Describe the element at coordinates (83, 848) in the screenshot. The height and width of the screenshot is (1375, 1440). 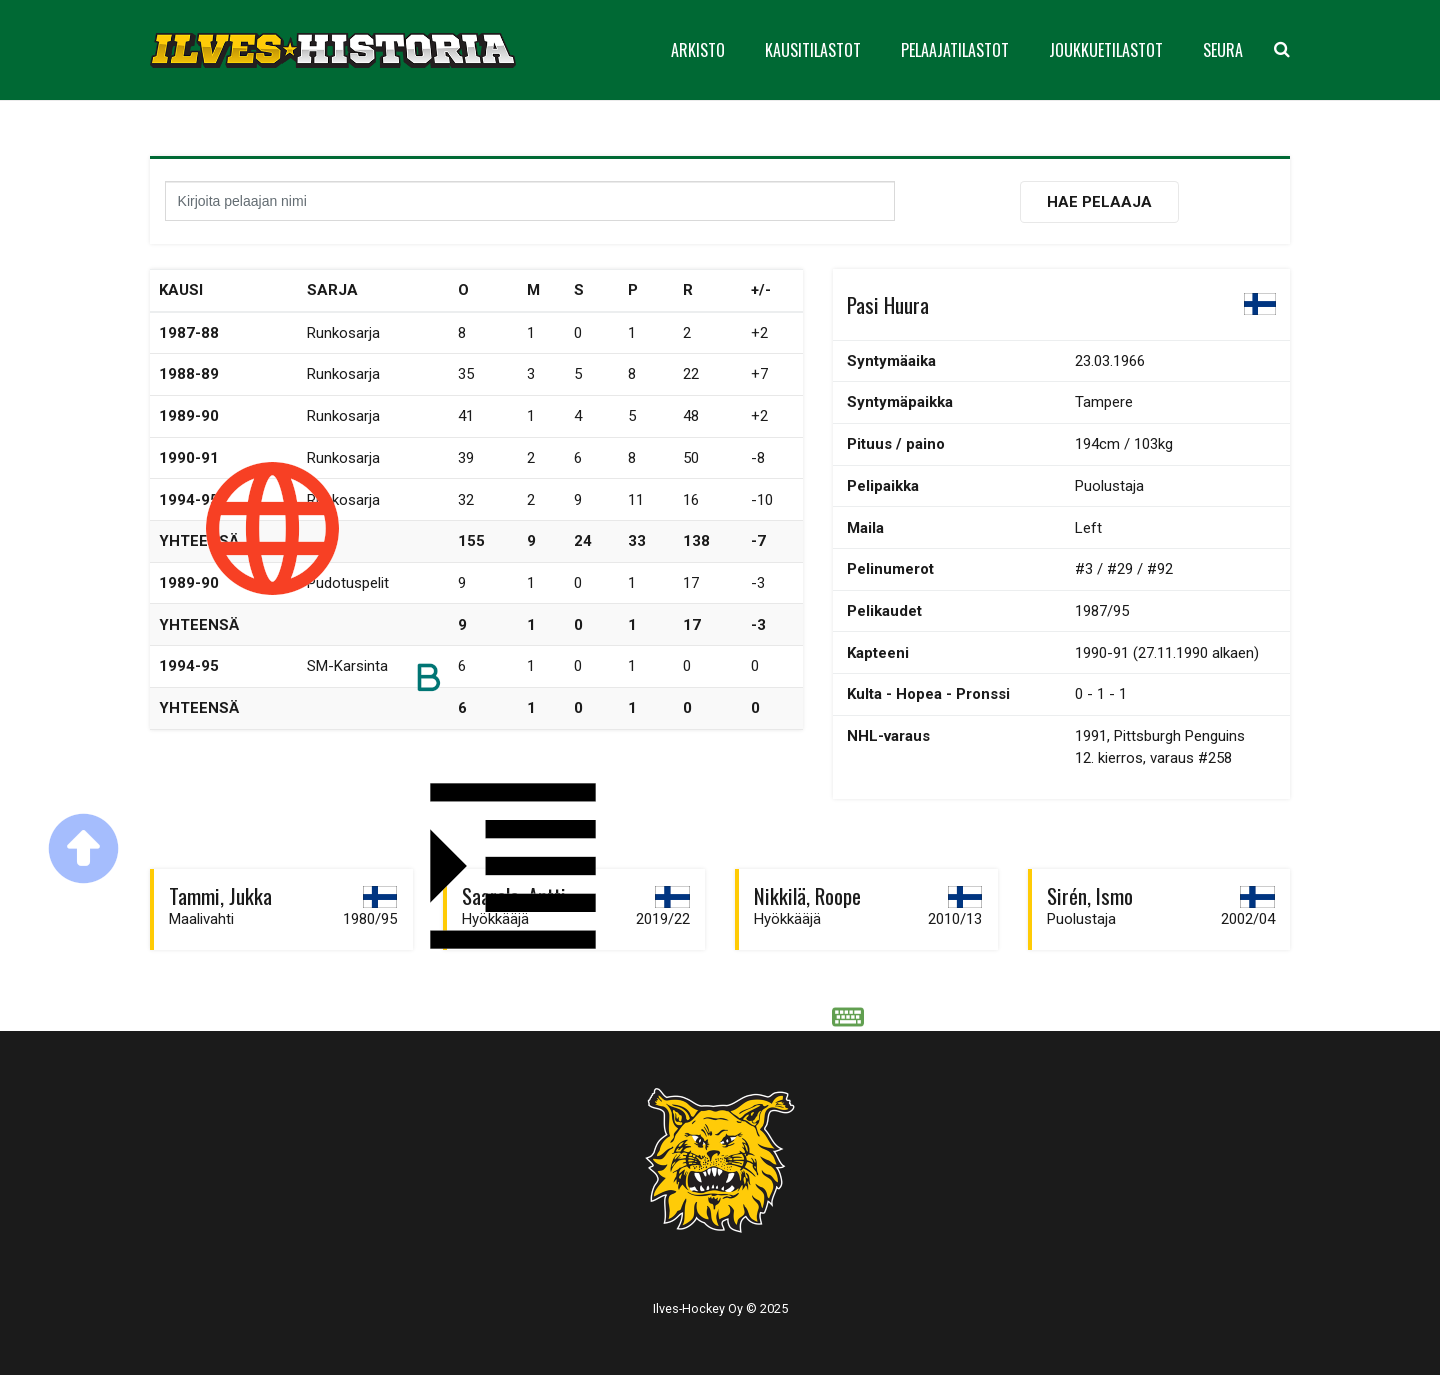
I see `upload a file or document` at that location.